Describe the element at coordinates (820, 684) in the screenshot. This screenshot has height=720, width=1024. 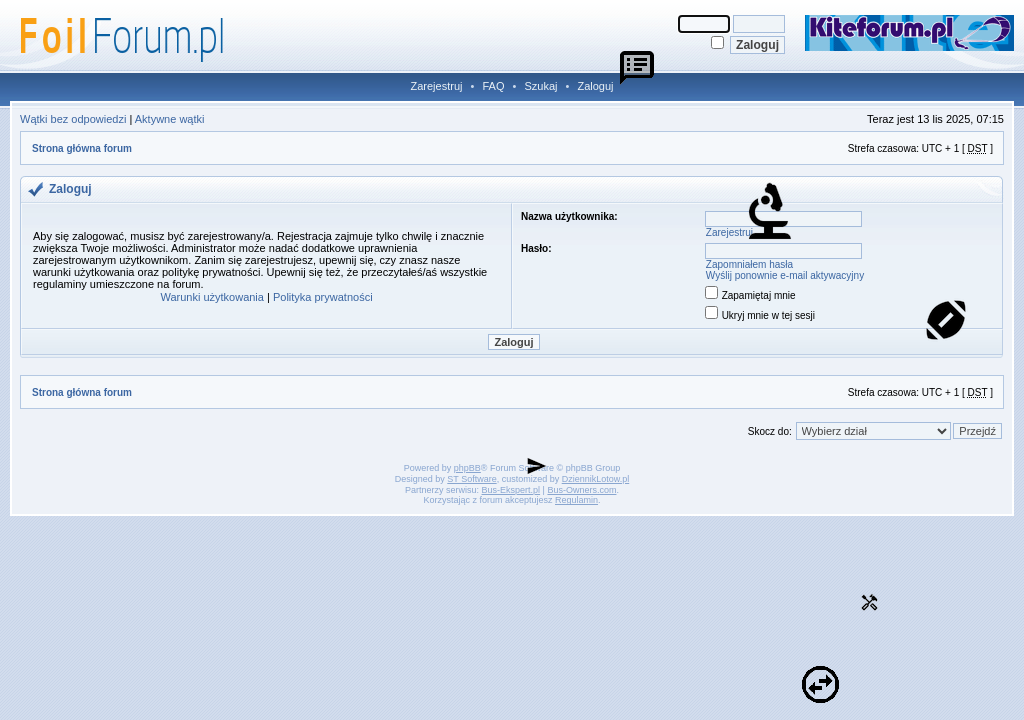
I see `swap or exchange items horizontally` at that location.